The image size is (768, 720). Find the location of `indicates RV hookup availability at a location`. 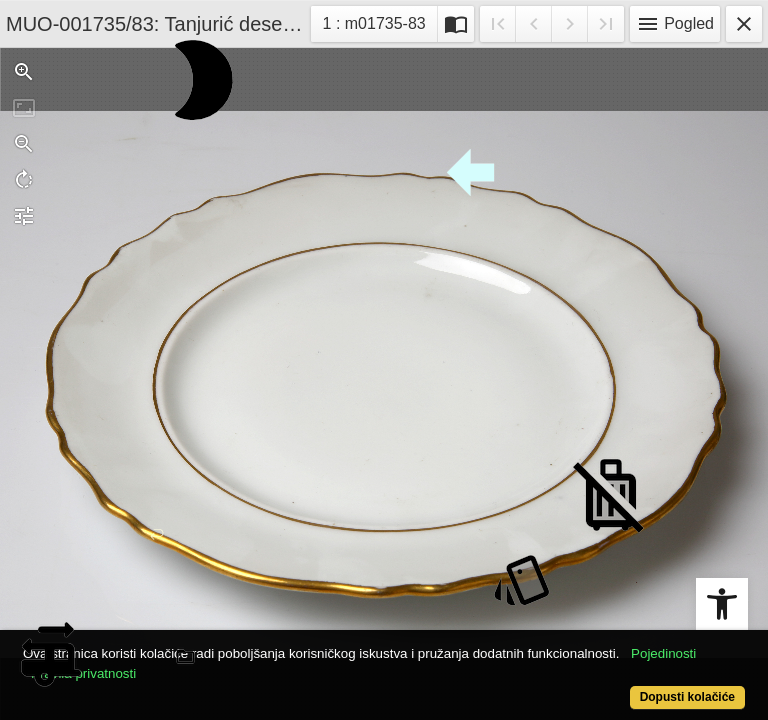

indicates RV hookup availability at a location is located at coordinates (48, 653).